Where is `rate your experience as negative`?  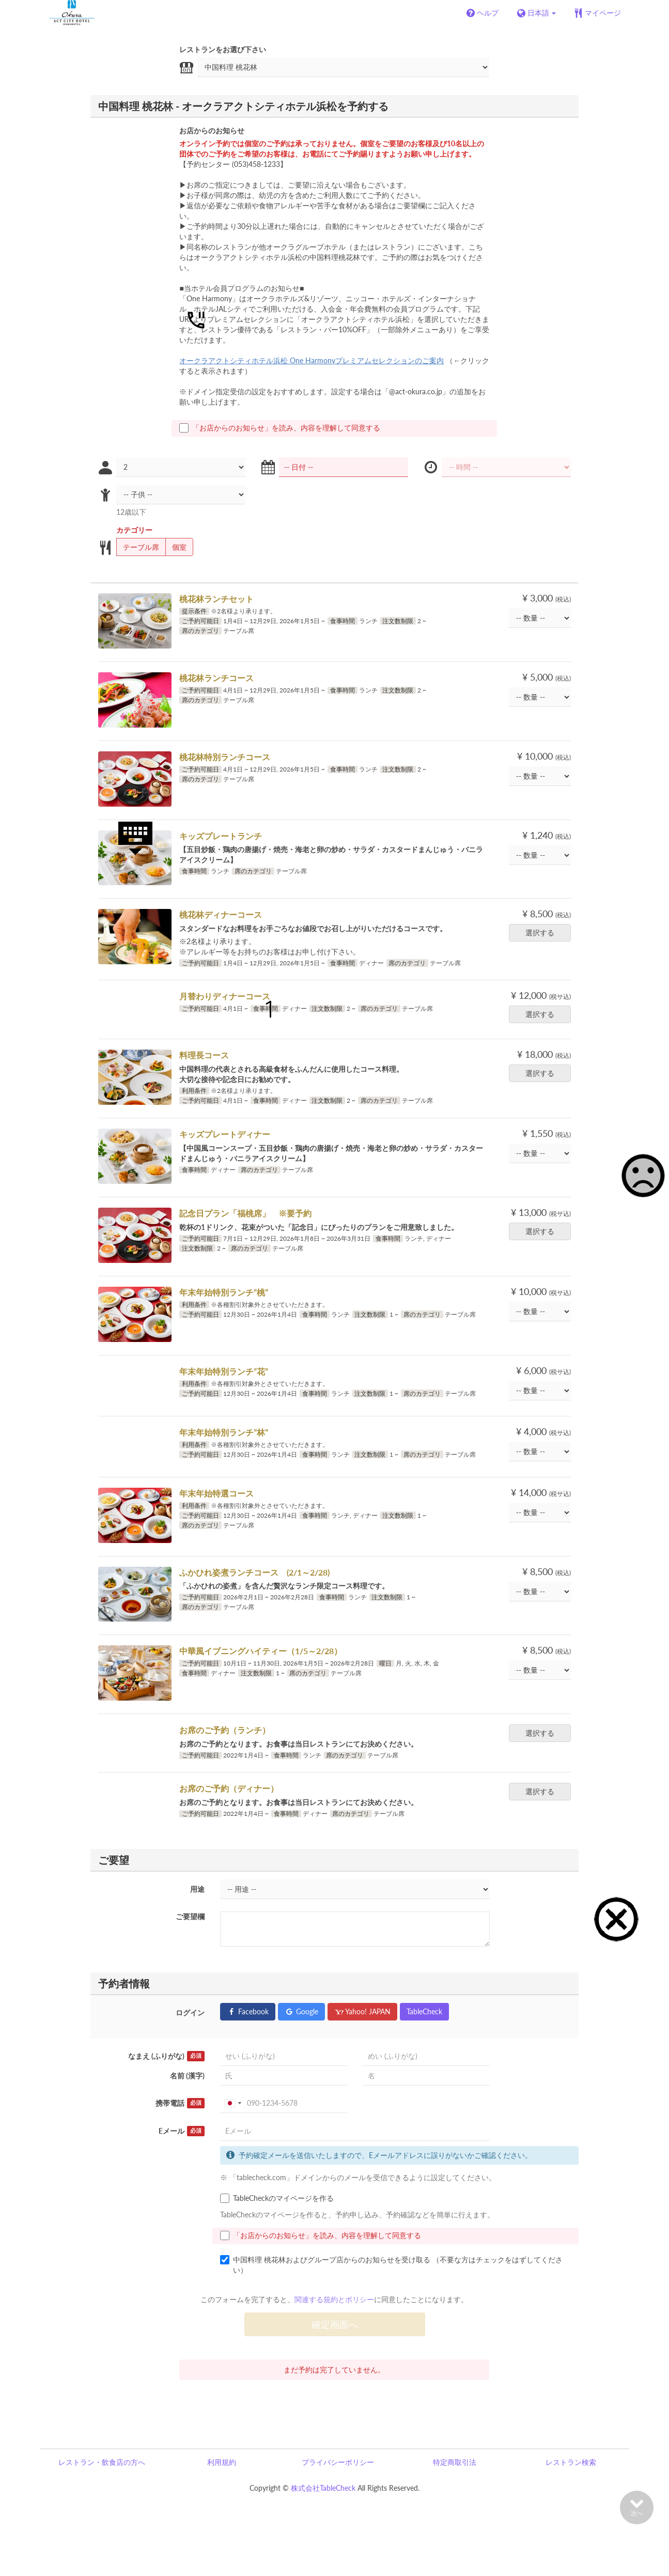 rate your experience as negative is located at coordinates (643, 1176).